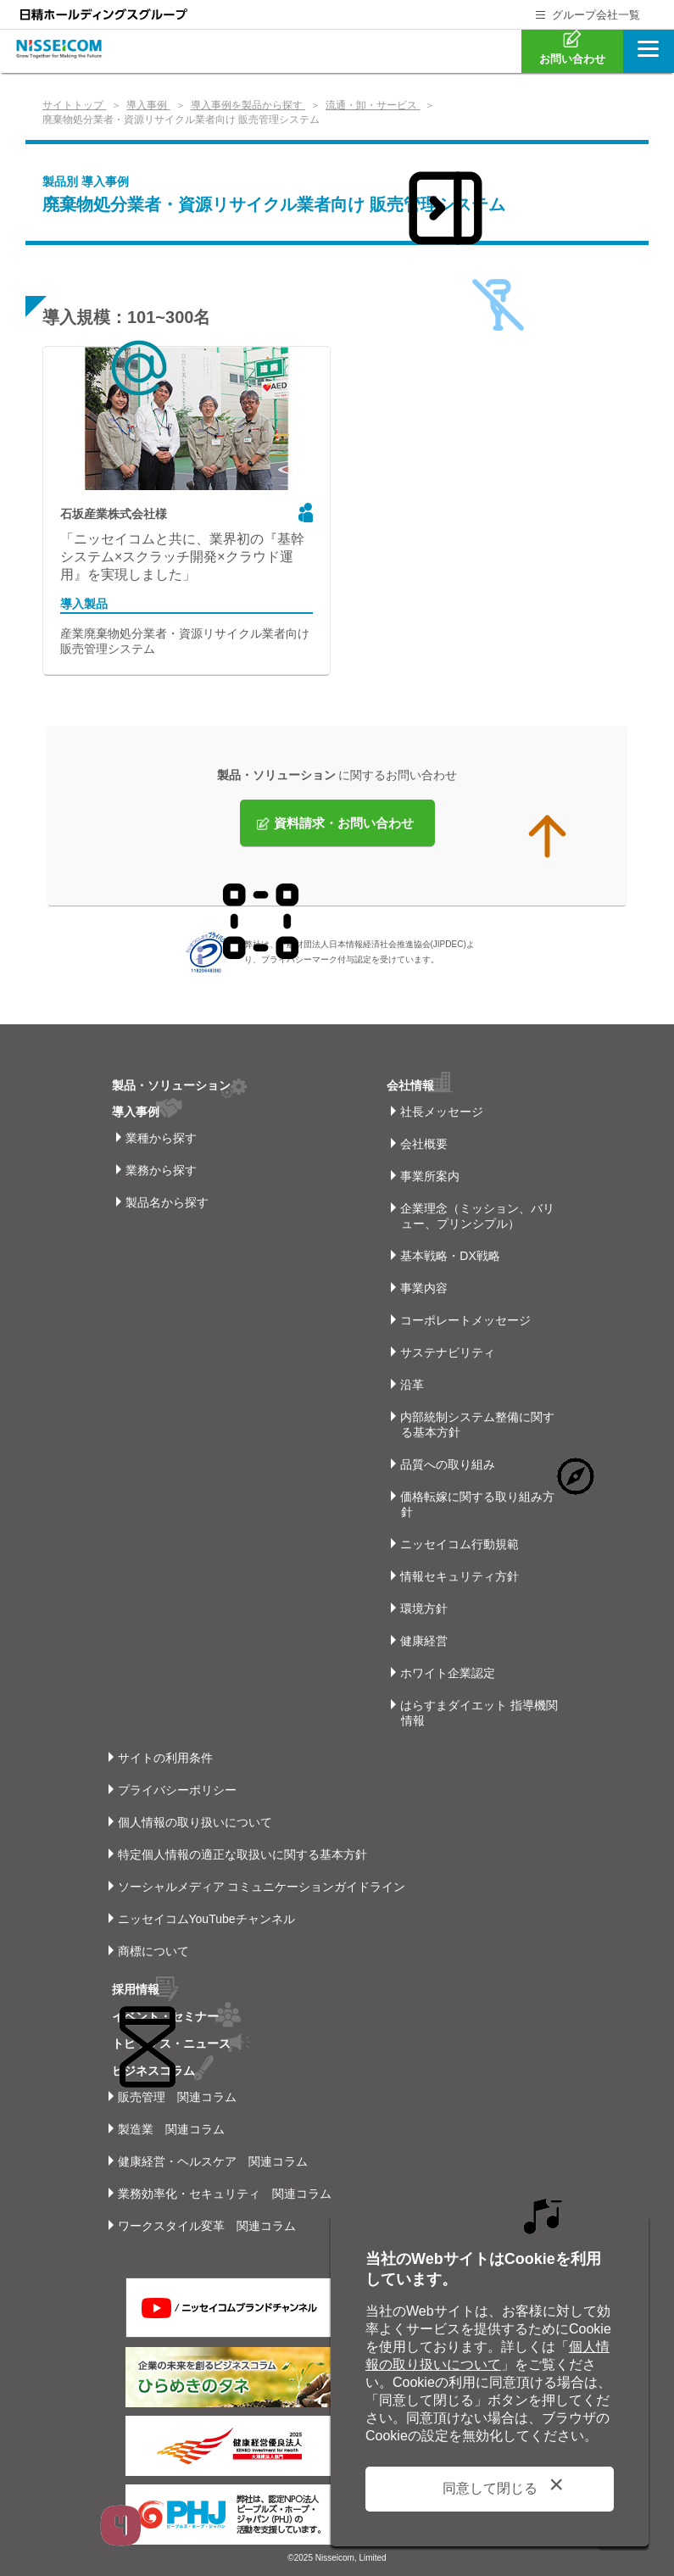 This screenshot has width=674, height=2576. What do you see at coordinates (543, 2216) in the screenshot?
I see `remove a song from playlist` at bounding box center [543, 2216].